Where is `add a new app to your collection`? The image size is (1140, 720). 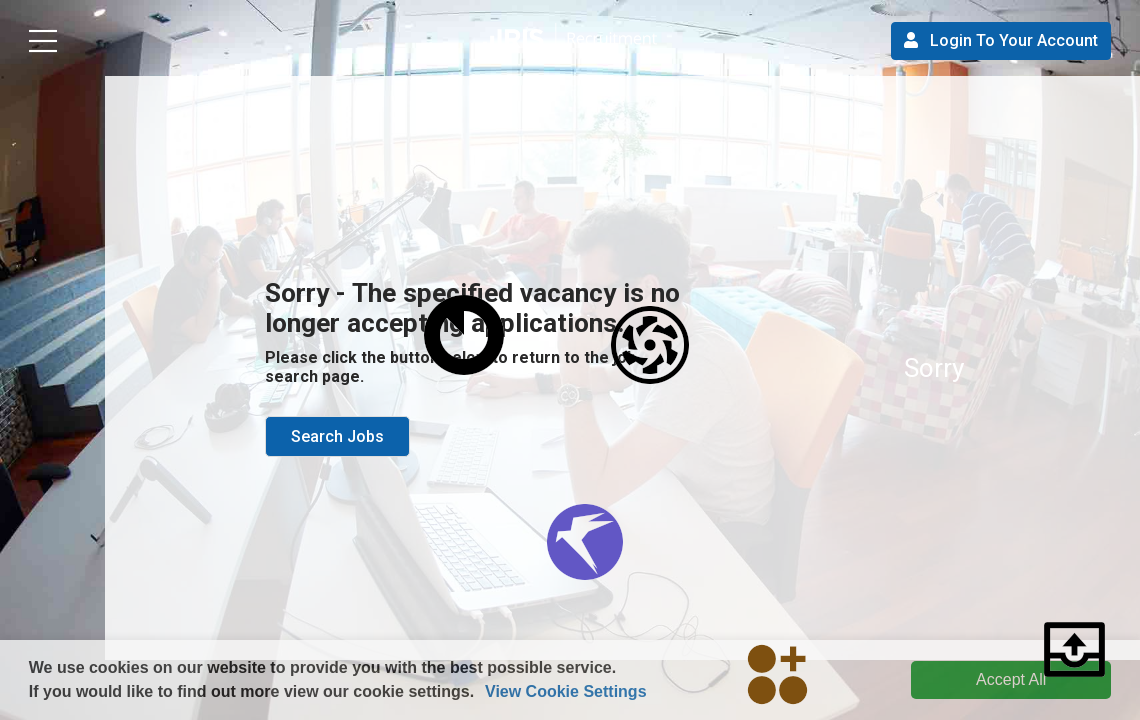 add a new app to your collection is located at coordinates (777, 674).